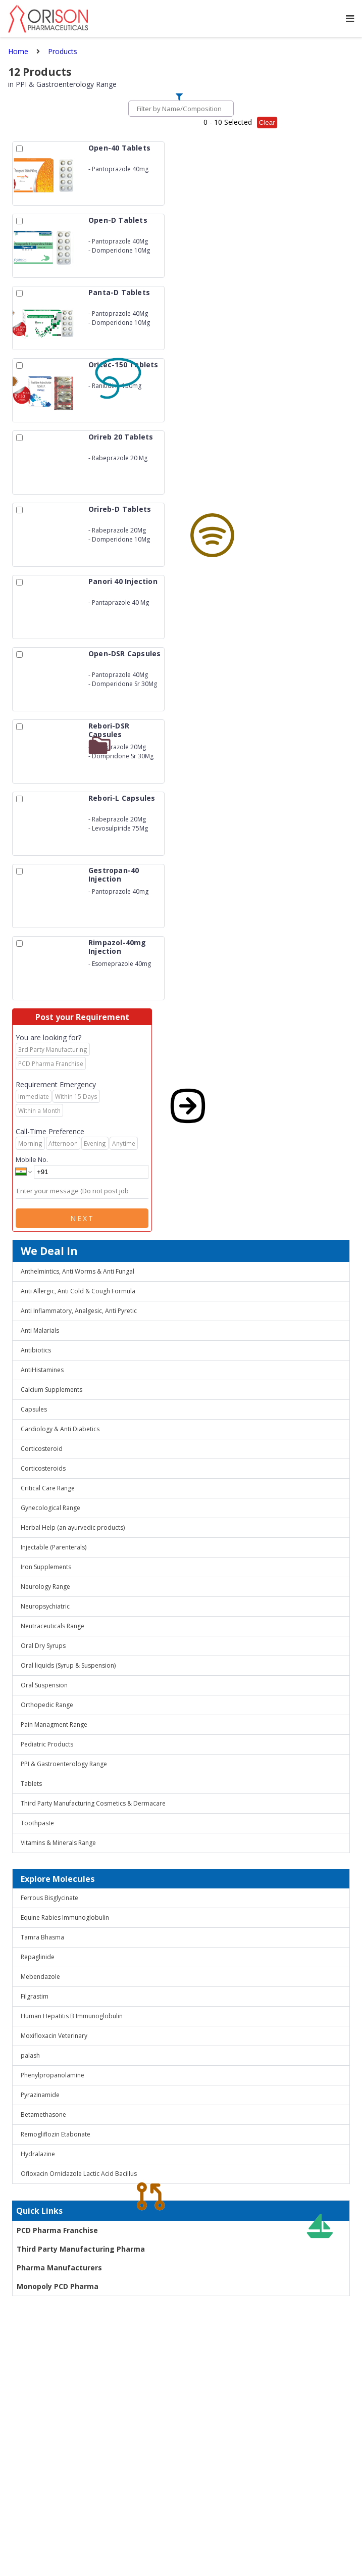 The width and height of the screenshot is (362, 2576). I want to click on proceed to the next step, so click(188, 1106).